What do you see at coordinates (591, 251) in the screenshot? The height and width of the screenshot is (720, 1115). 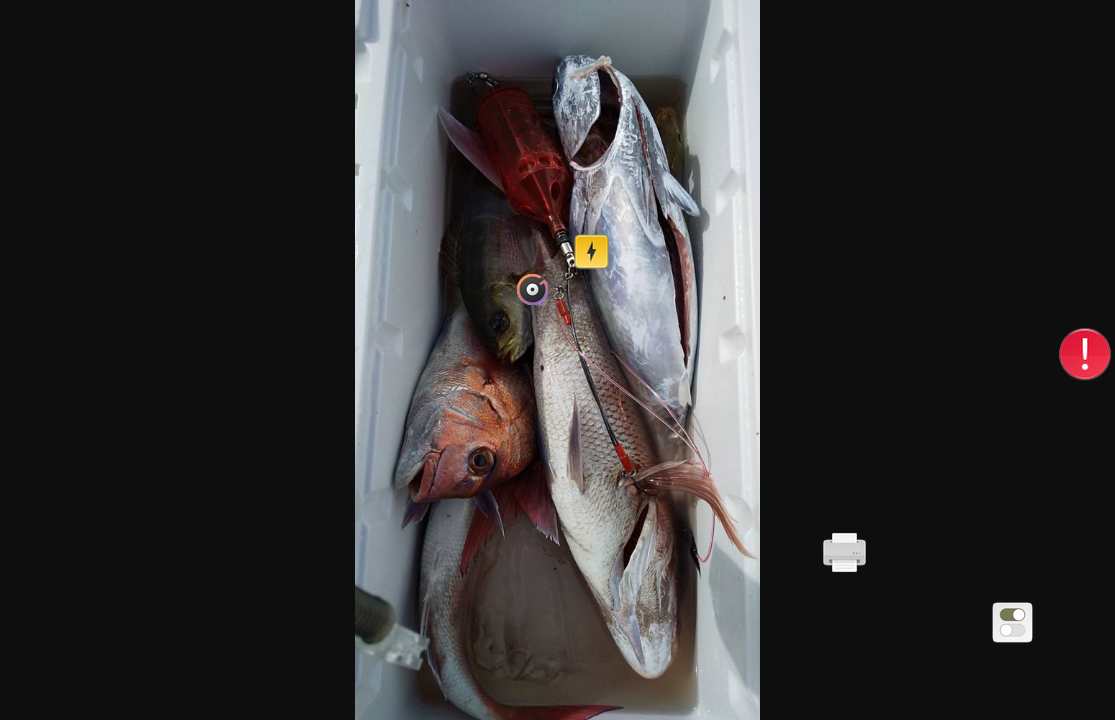 I see `access power management settings` at bounding box center [591, 251].